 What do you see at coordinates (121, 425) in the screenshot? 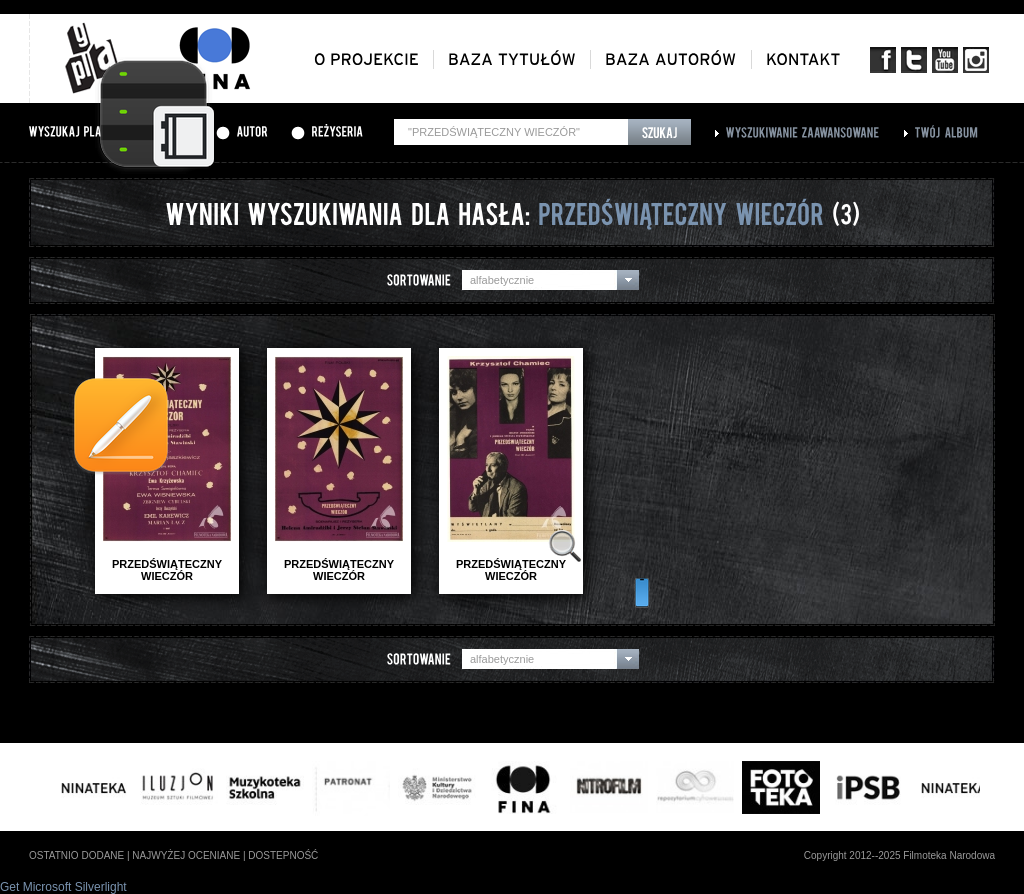
I see `open Apple Pages for document editing` at bounding box center [121, 425].